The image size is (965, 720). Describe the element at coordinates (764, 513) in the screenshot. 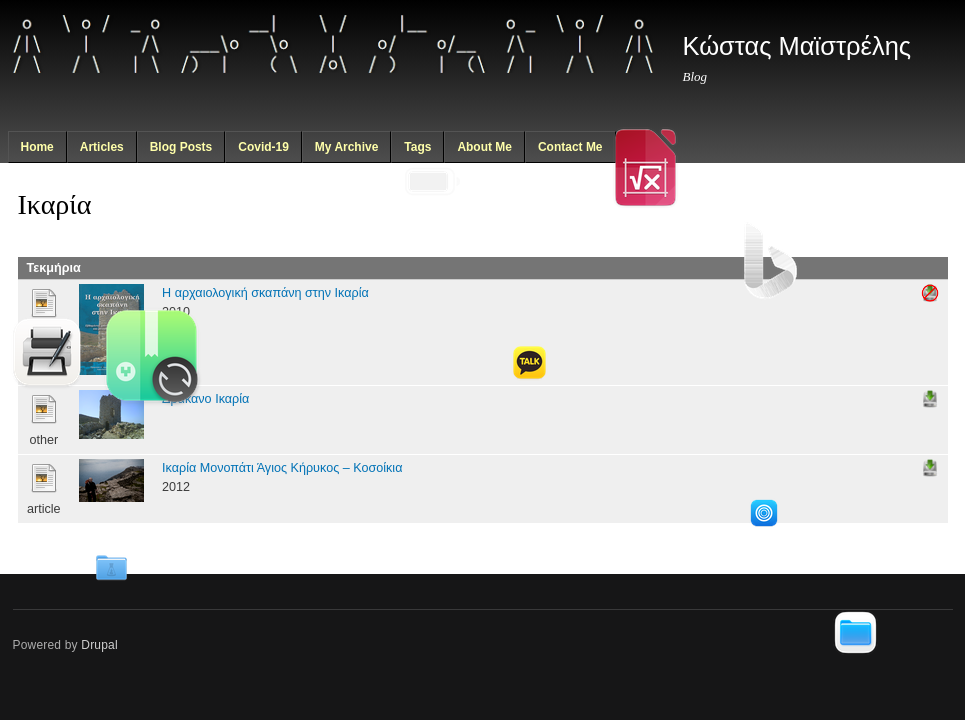

I see `open zen browser (twilight variant)` at that location.